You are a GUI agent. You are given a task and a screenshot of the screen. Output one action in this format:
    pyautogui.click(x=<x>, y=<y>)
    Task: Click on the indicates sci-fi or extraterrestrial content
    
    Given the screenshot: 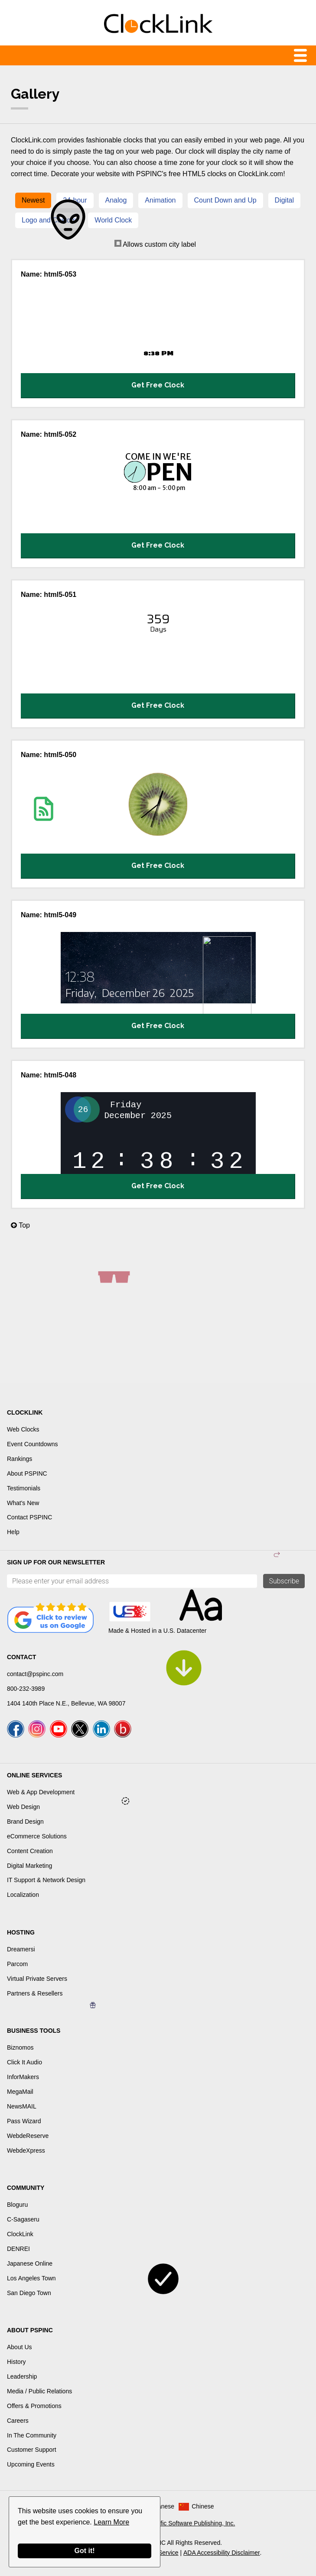 What is the action you would take?
    pyautogui.click(x=68, y=219)
    